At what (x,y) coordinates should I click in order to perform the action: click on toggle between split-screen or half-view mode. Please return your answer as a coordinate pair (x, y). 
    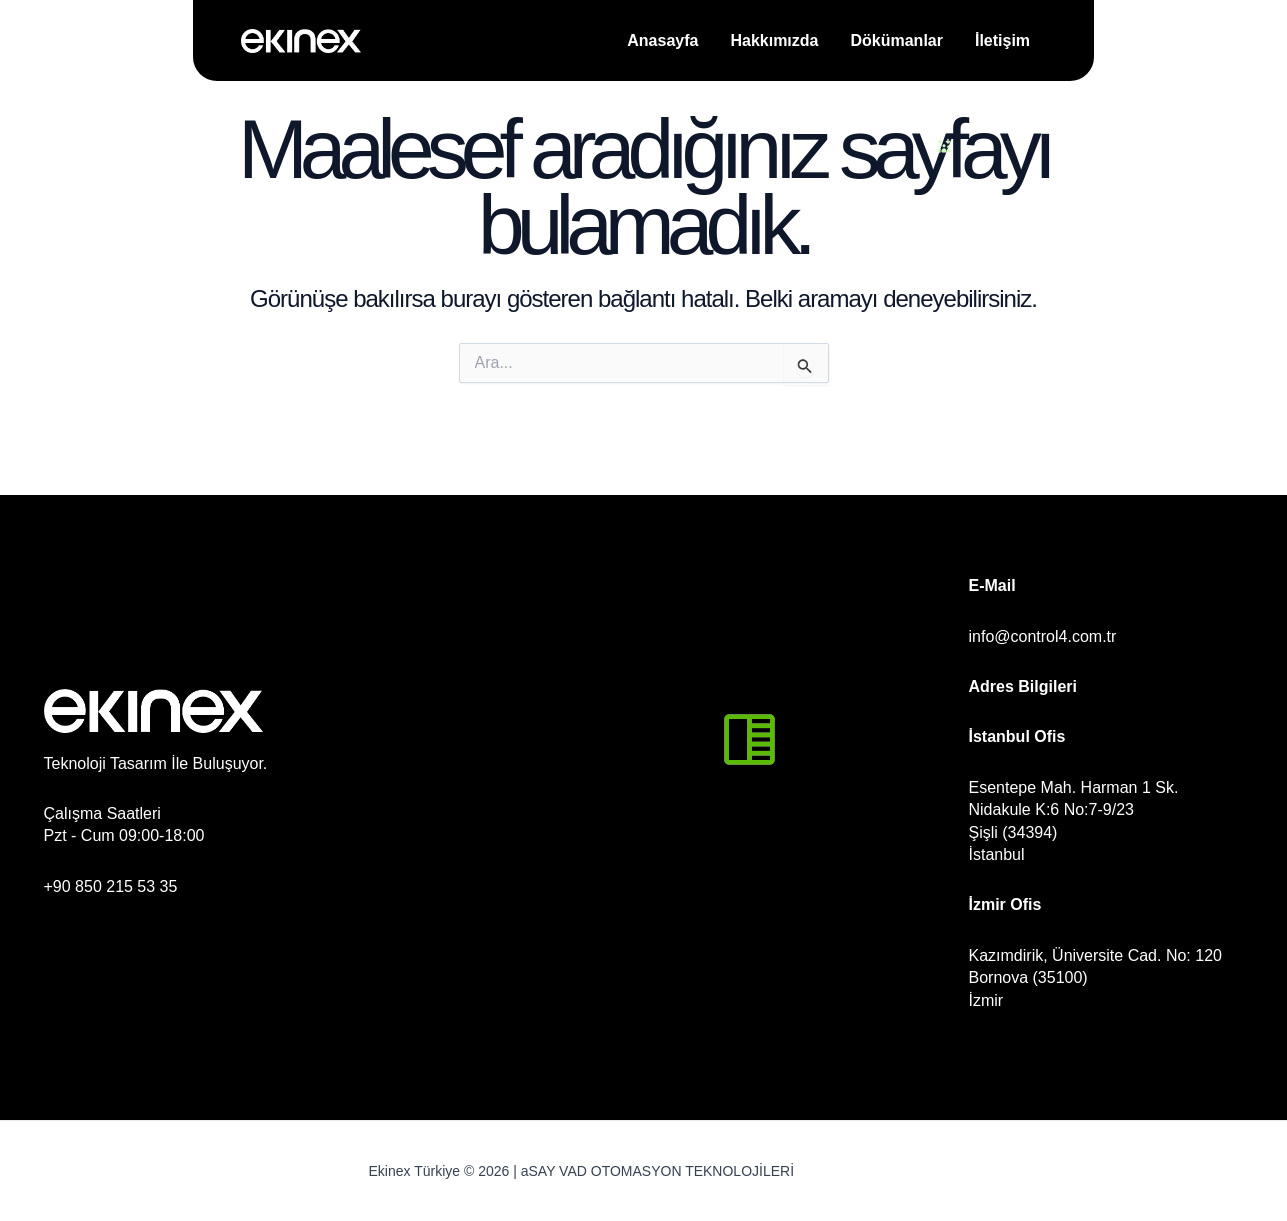
    Looking at the image, I should click on (749, 739).